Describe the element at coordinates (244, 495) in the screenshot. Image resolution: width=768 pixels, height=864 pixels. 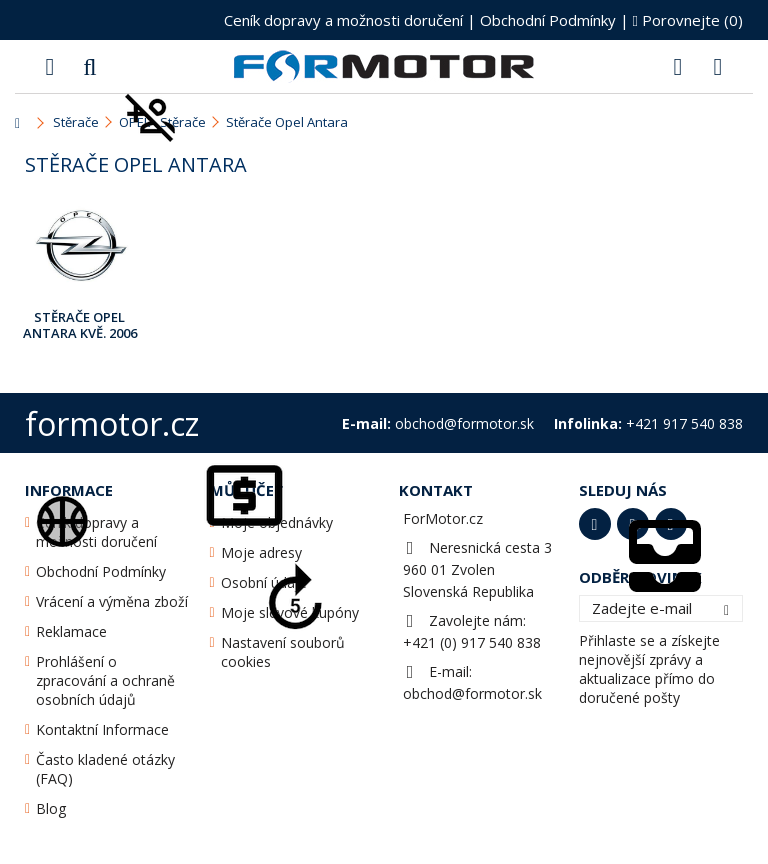
I see `find nearby ATMs or cash machines` at that location.